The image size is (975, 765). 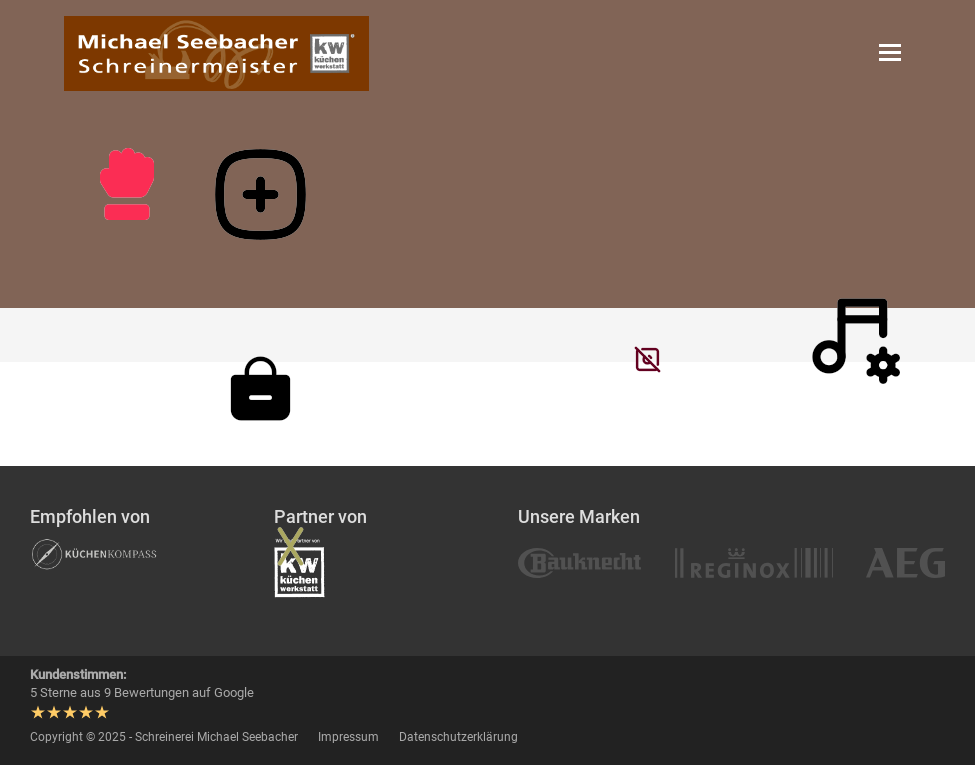 I want to click on remove item from shopping bag, so click(x=260, y=388).